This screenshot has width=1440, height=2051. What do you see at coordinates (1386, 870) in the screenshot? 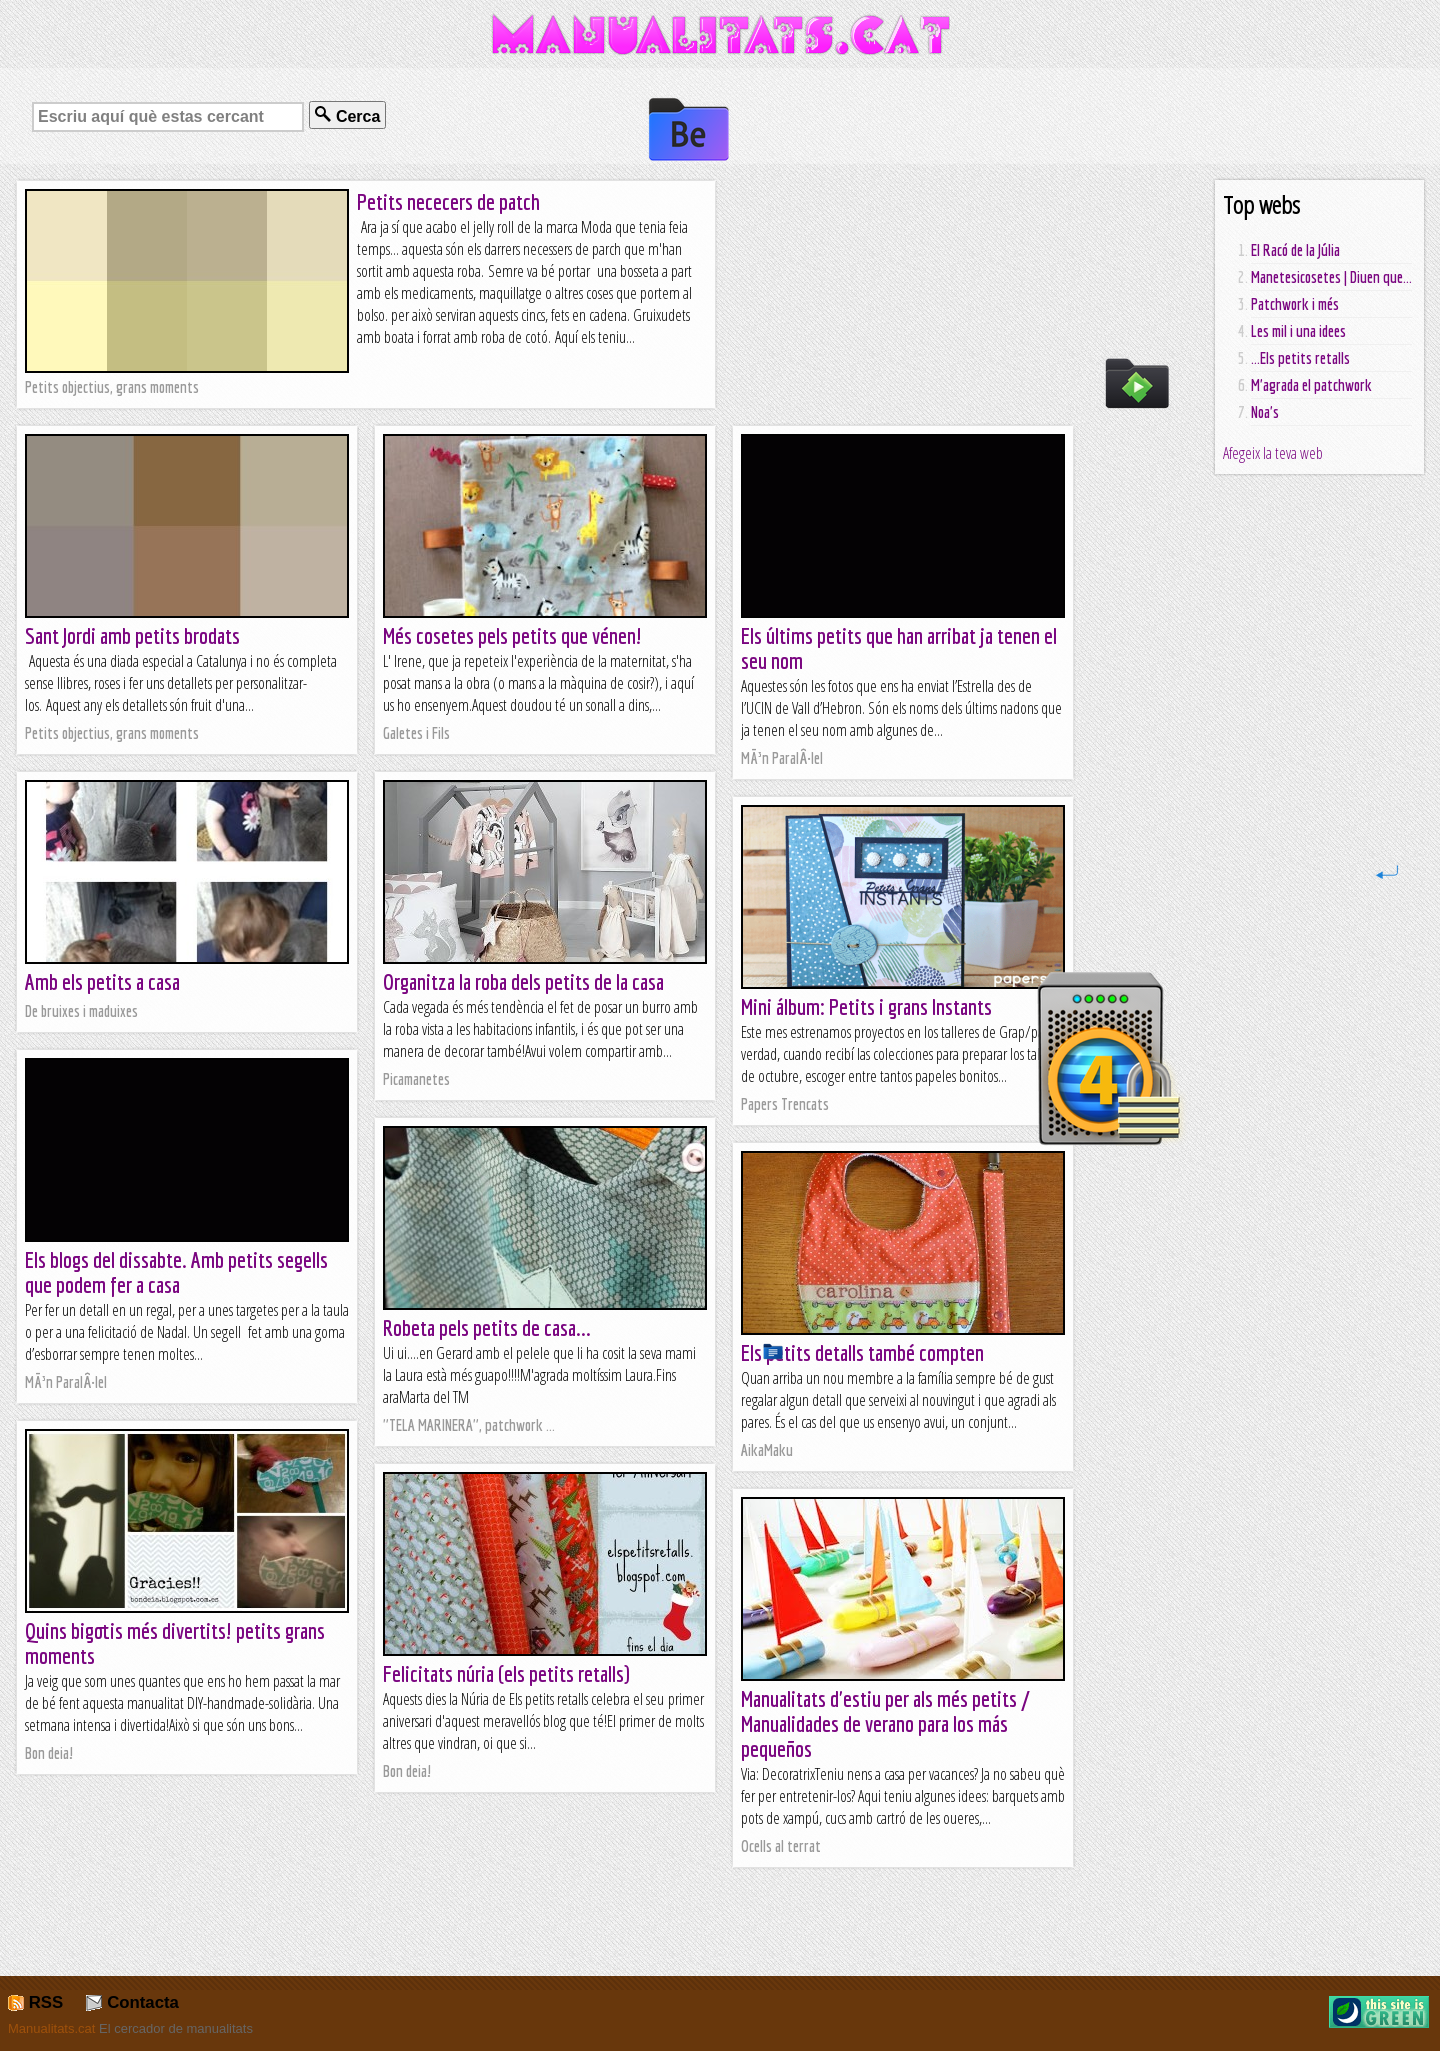
I see `reply to an email message` at bounding box center [1386, 870].